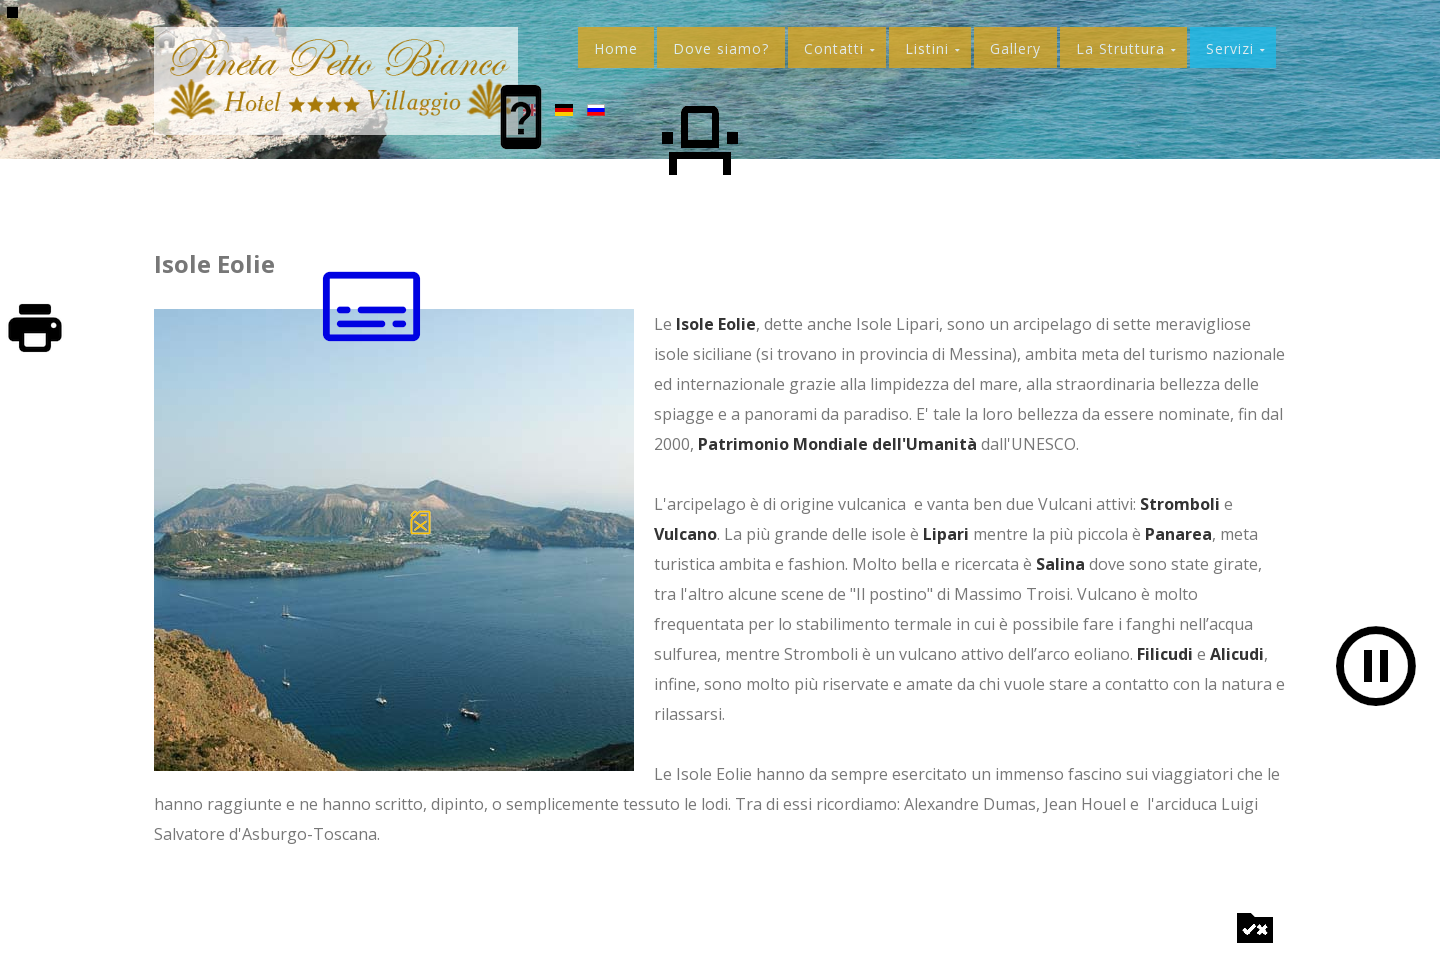 This screenshot has width=1440, height=959. Describe the element at coordinates (1376, 666) in the screenshot. I see `pause media playback` at that location.